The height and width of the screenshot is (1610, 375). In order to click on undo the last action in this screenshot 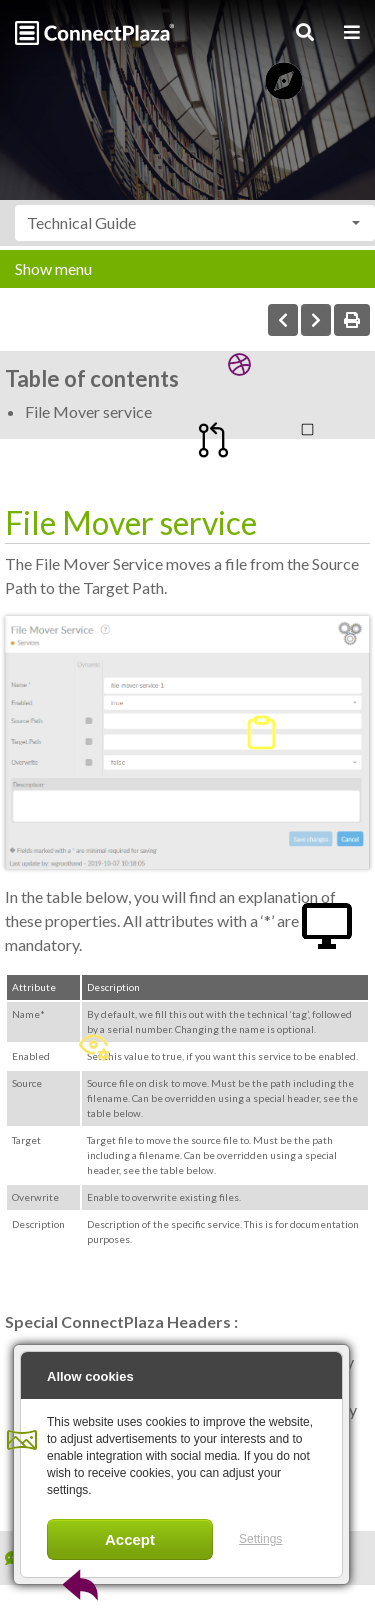, I will do `click(80, 1585)`.